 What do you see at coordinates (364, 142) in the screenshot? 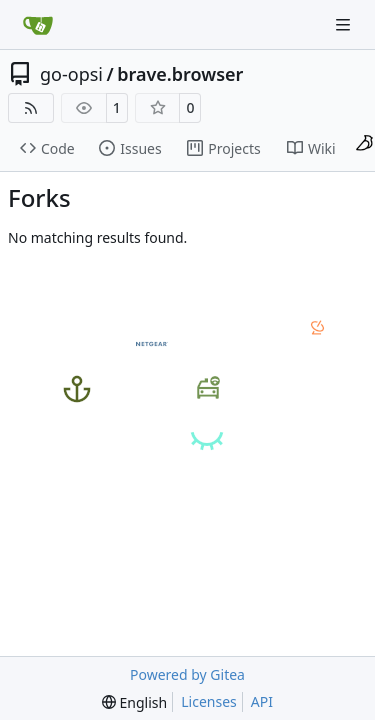
I see `open yuque documentation platform` at bounding box center [364, 142].